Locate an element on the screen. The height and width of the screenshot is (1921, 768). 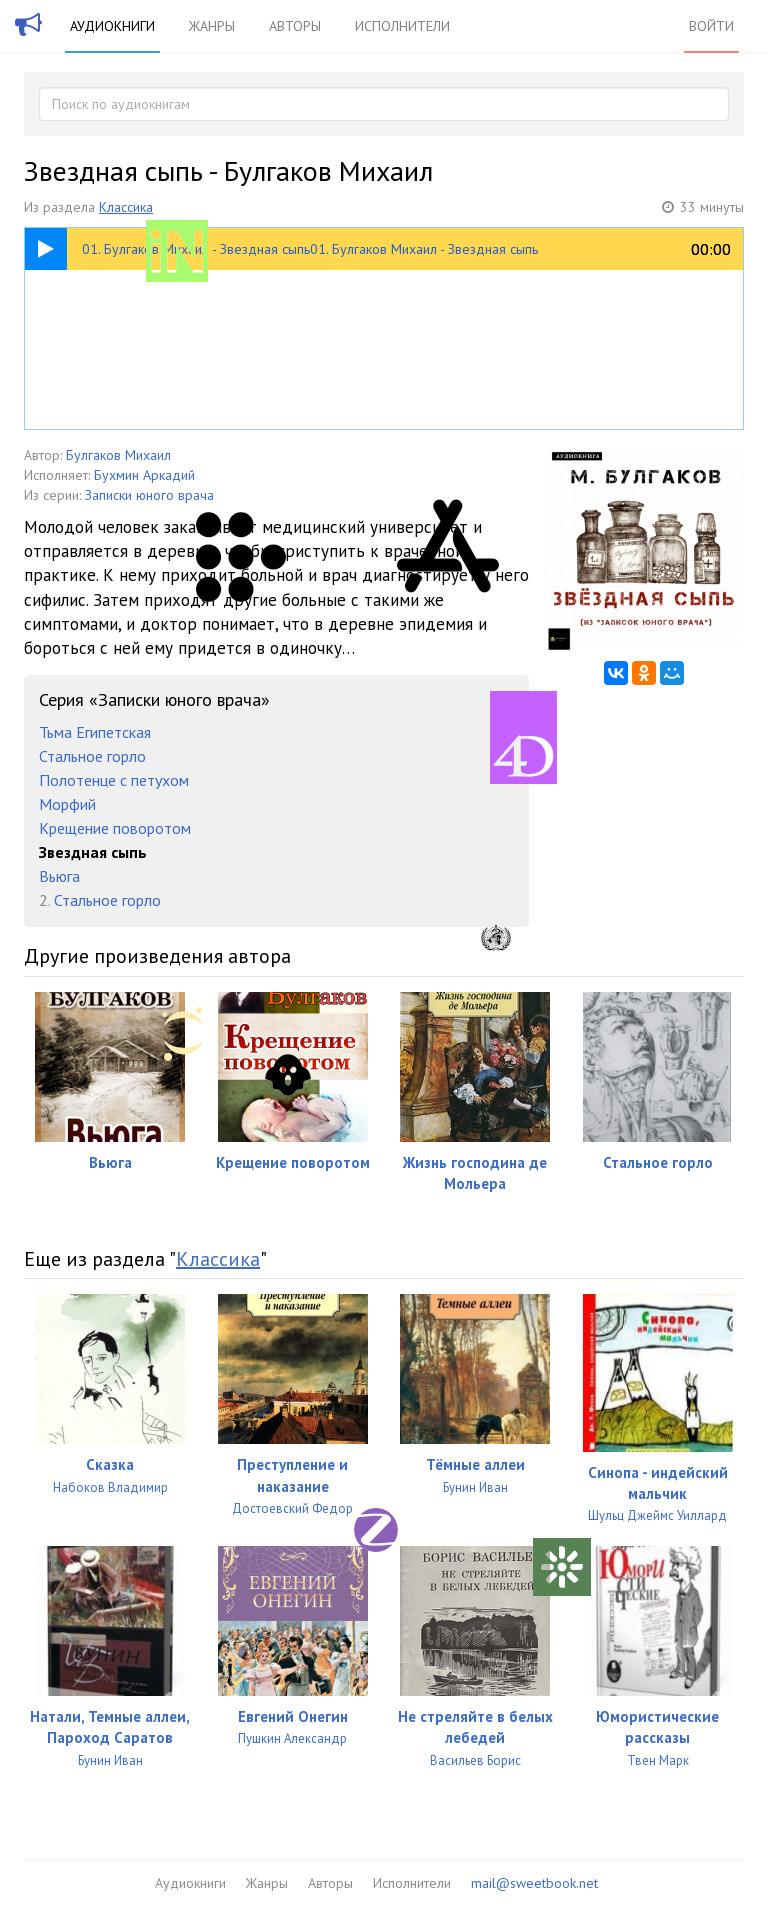
kentico CMS platform logo is located at coordinates (562, 1567).